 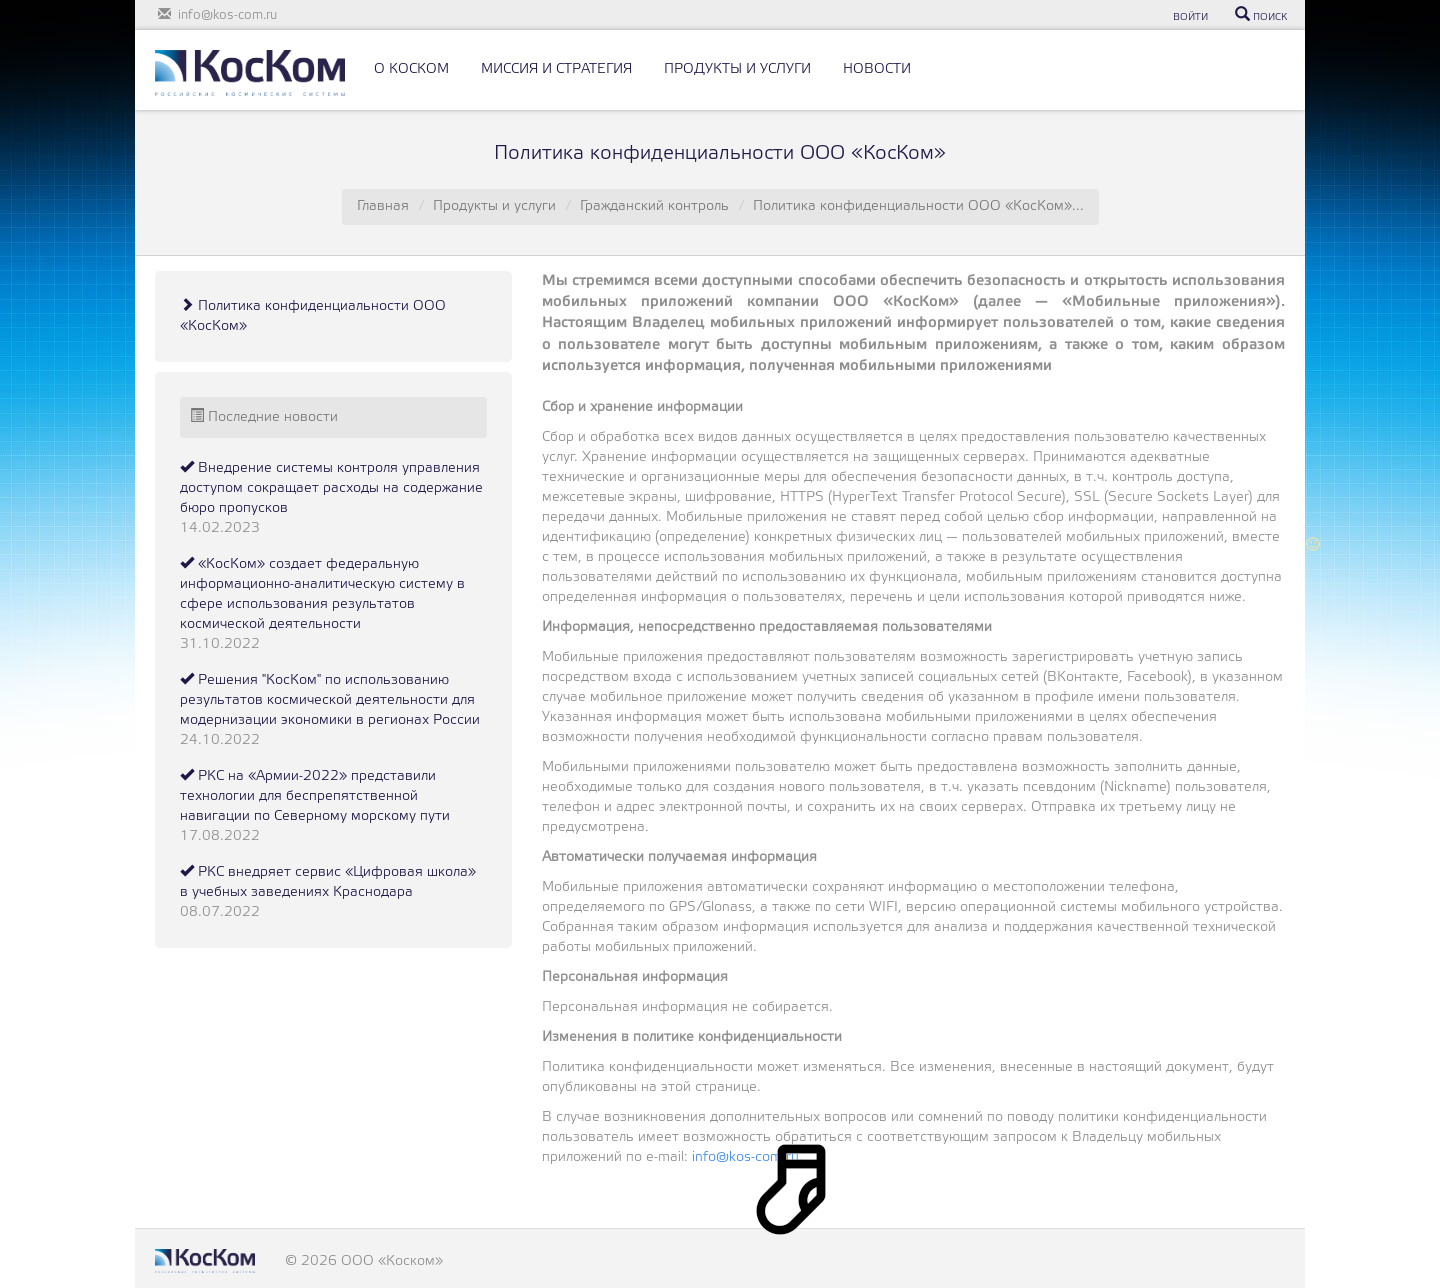 What do you see at coordinates (1313, 544) in the screenshot?
I see `add an emoji or reaction` at bounding box center [1313, 544].